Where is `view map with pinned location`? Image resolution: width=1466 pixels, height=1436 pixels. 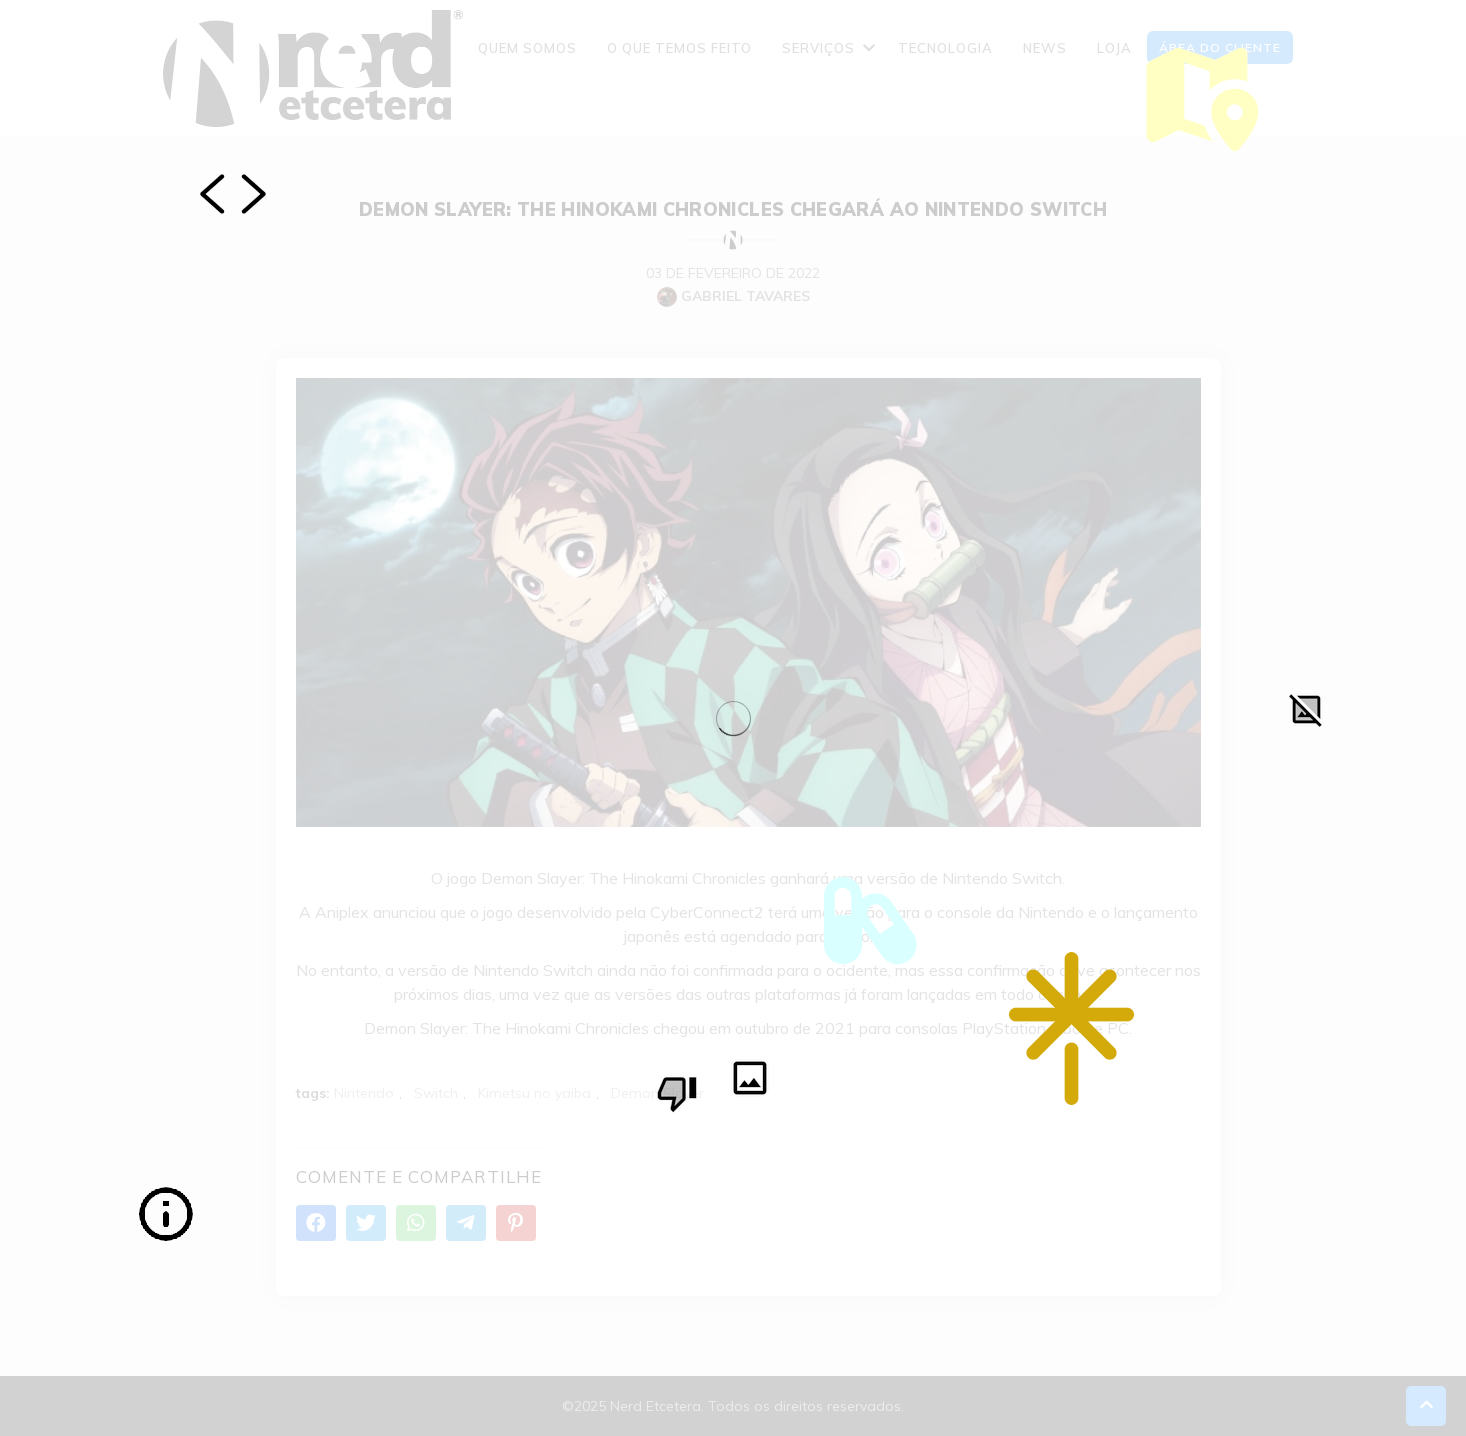
view map with pinned location is located at coordinates (1197, 95).